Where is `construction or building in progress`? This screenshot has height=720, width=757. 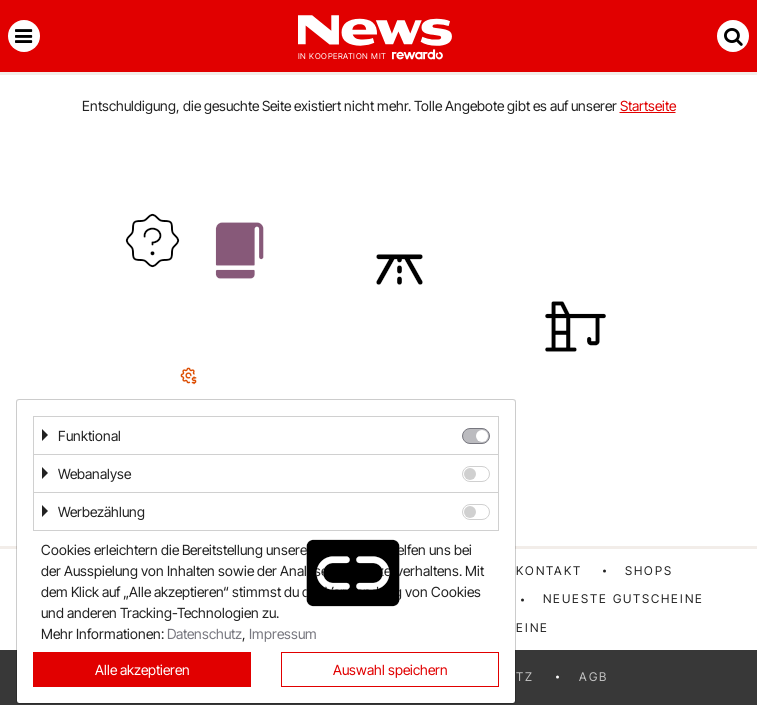 construction or building in progress is located at coordinates (574, 326).